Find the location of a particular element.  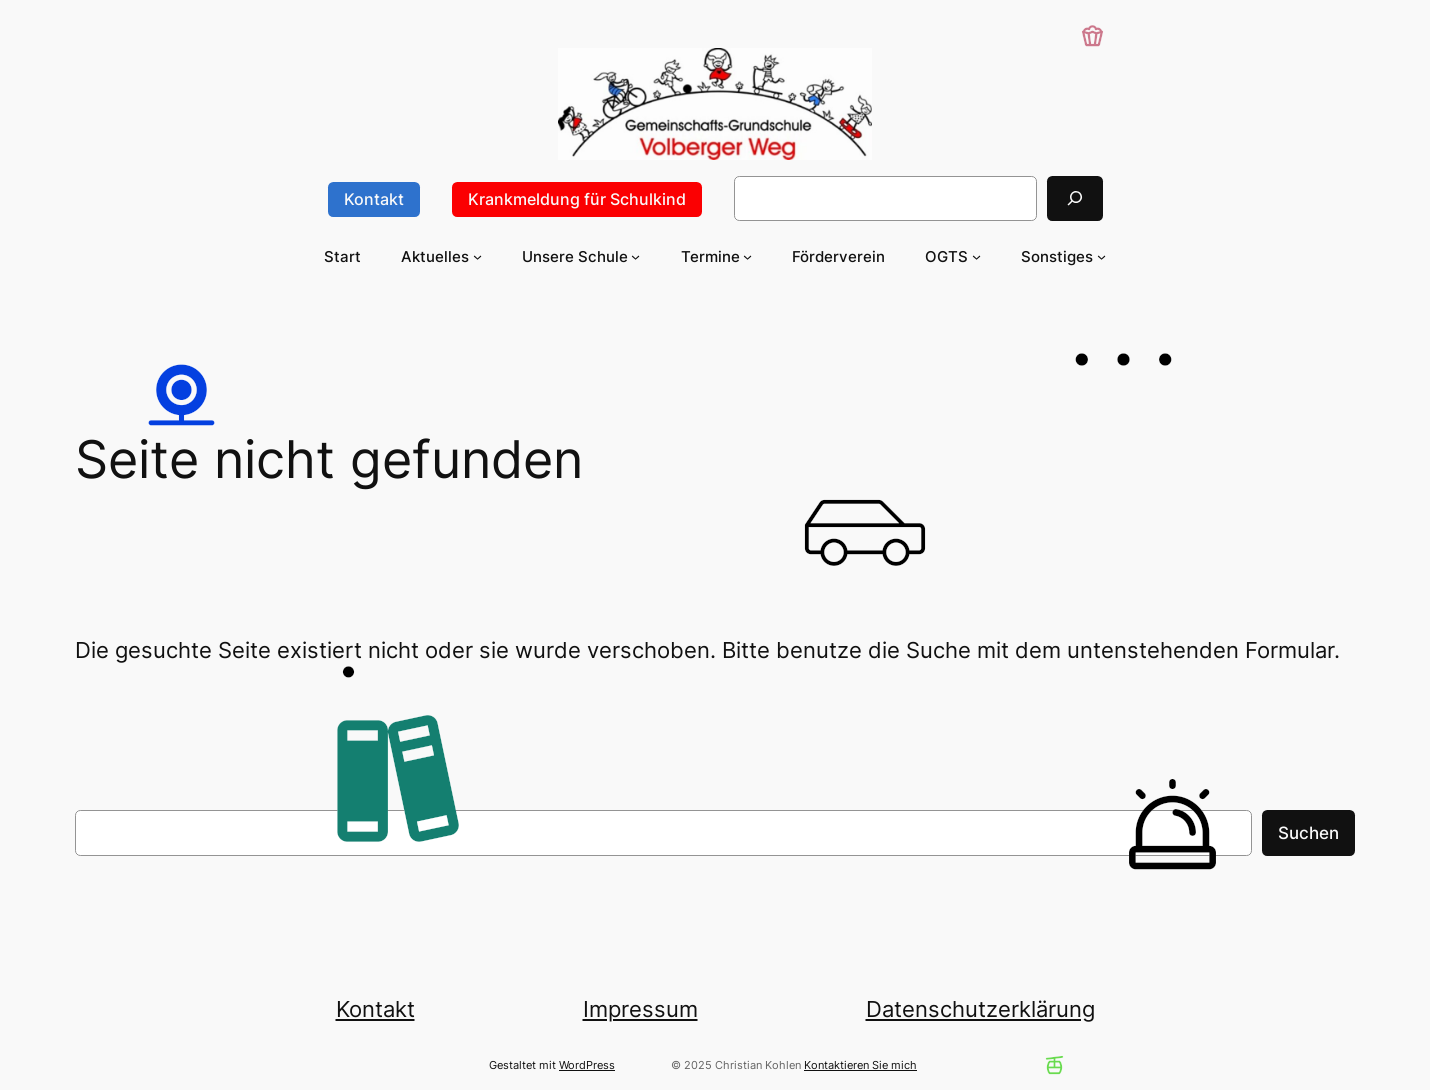

indicates no wifi signal available is located at coordinates (348, 645).